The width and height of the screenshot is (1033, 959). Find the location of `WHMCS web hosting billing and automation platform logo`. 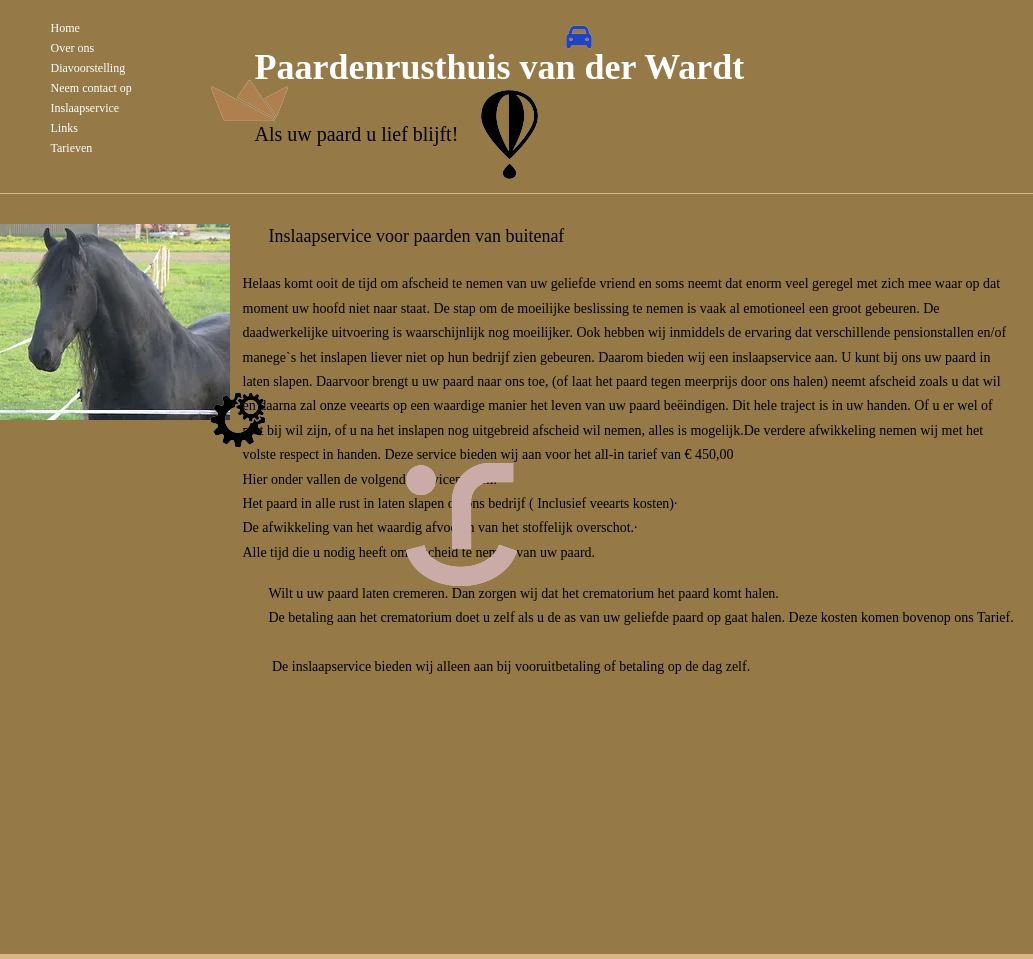

WHMCS web hosting billing and automation platform logo is located at coordinates (238, 420).